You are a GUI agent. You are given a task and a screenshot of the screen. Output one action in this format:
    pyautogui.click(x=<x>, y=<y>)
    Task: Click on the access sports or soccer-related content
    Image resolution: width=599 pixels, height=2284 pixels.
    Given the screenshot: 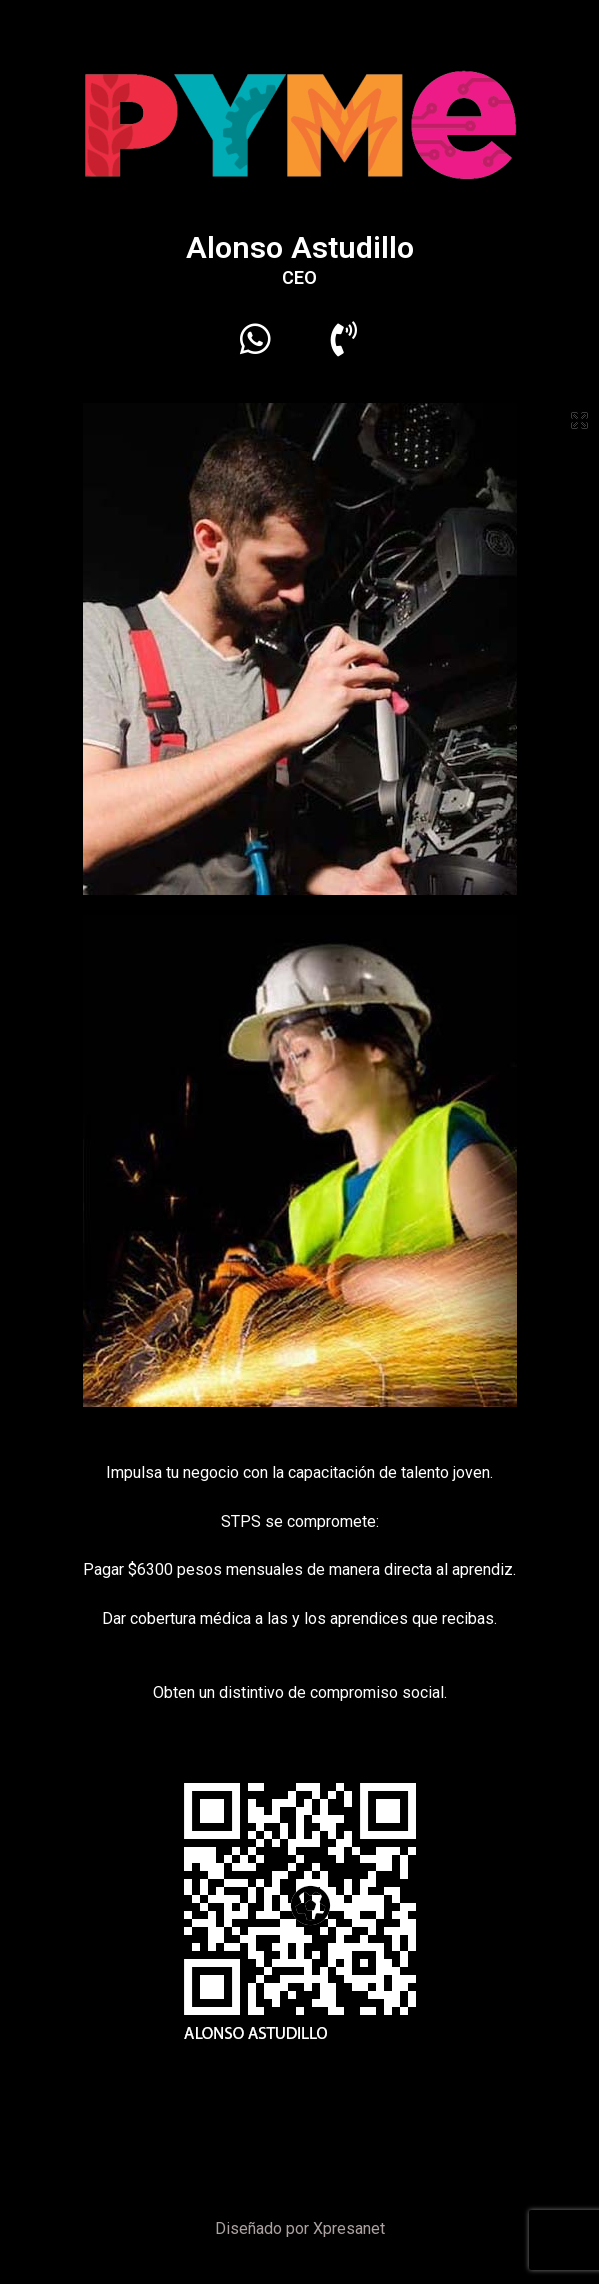 What is the action you would take?
    pyautogui.click(x=310, y=1905)
    